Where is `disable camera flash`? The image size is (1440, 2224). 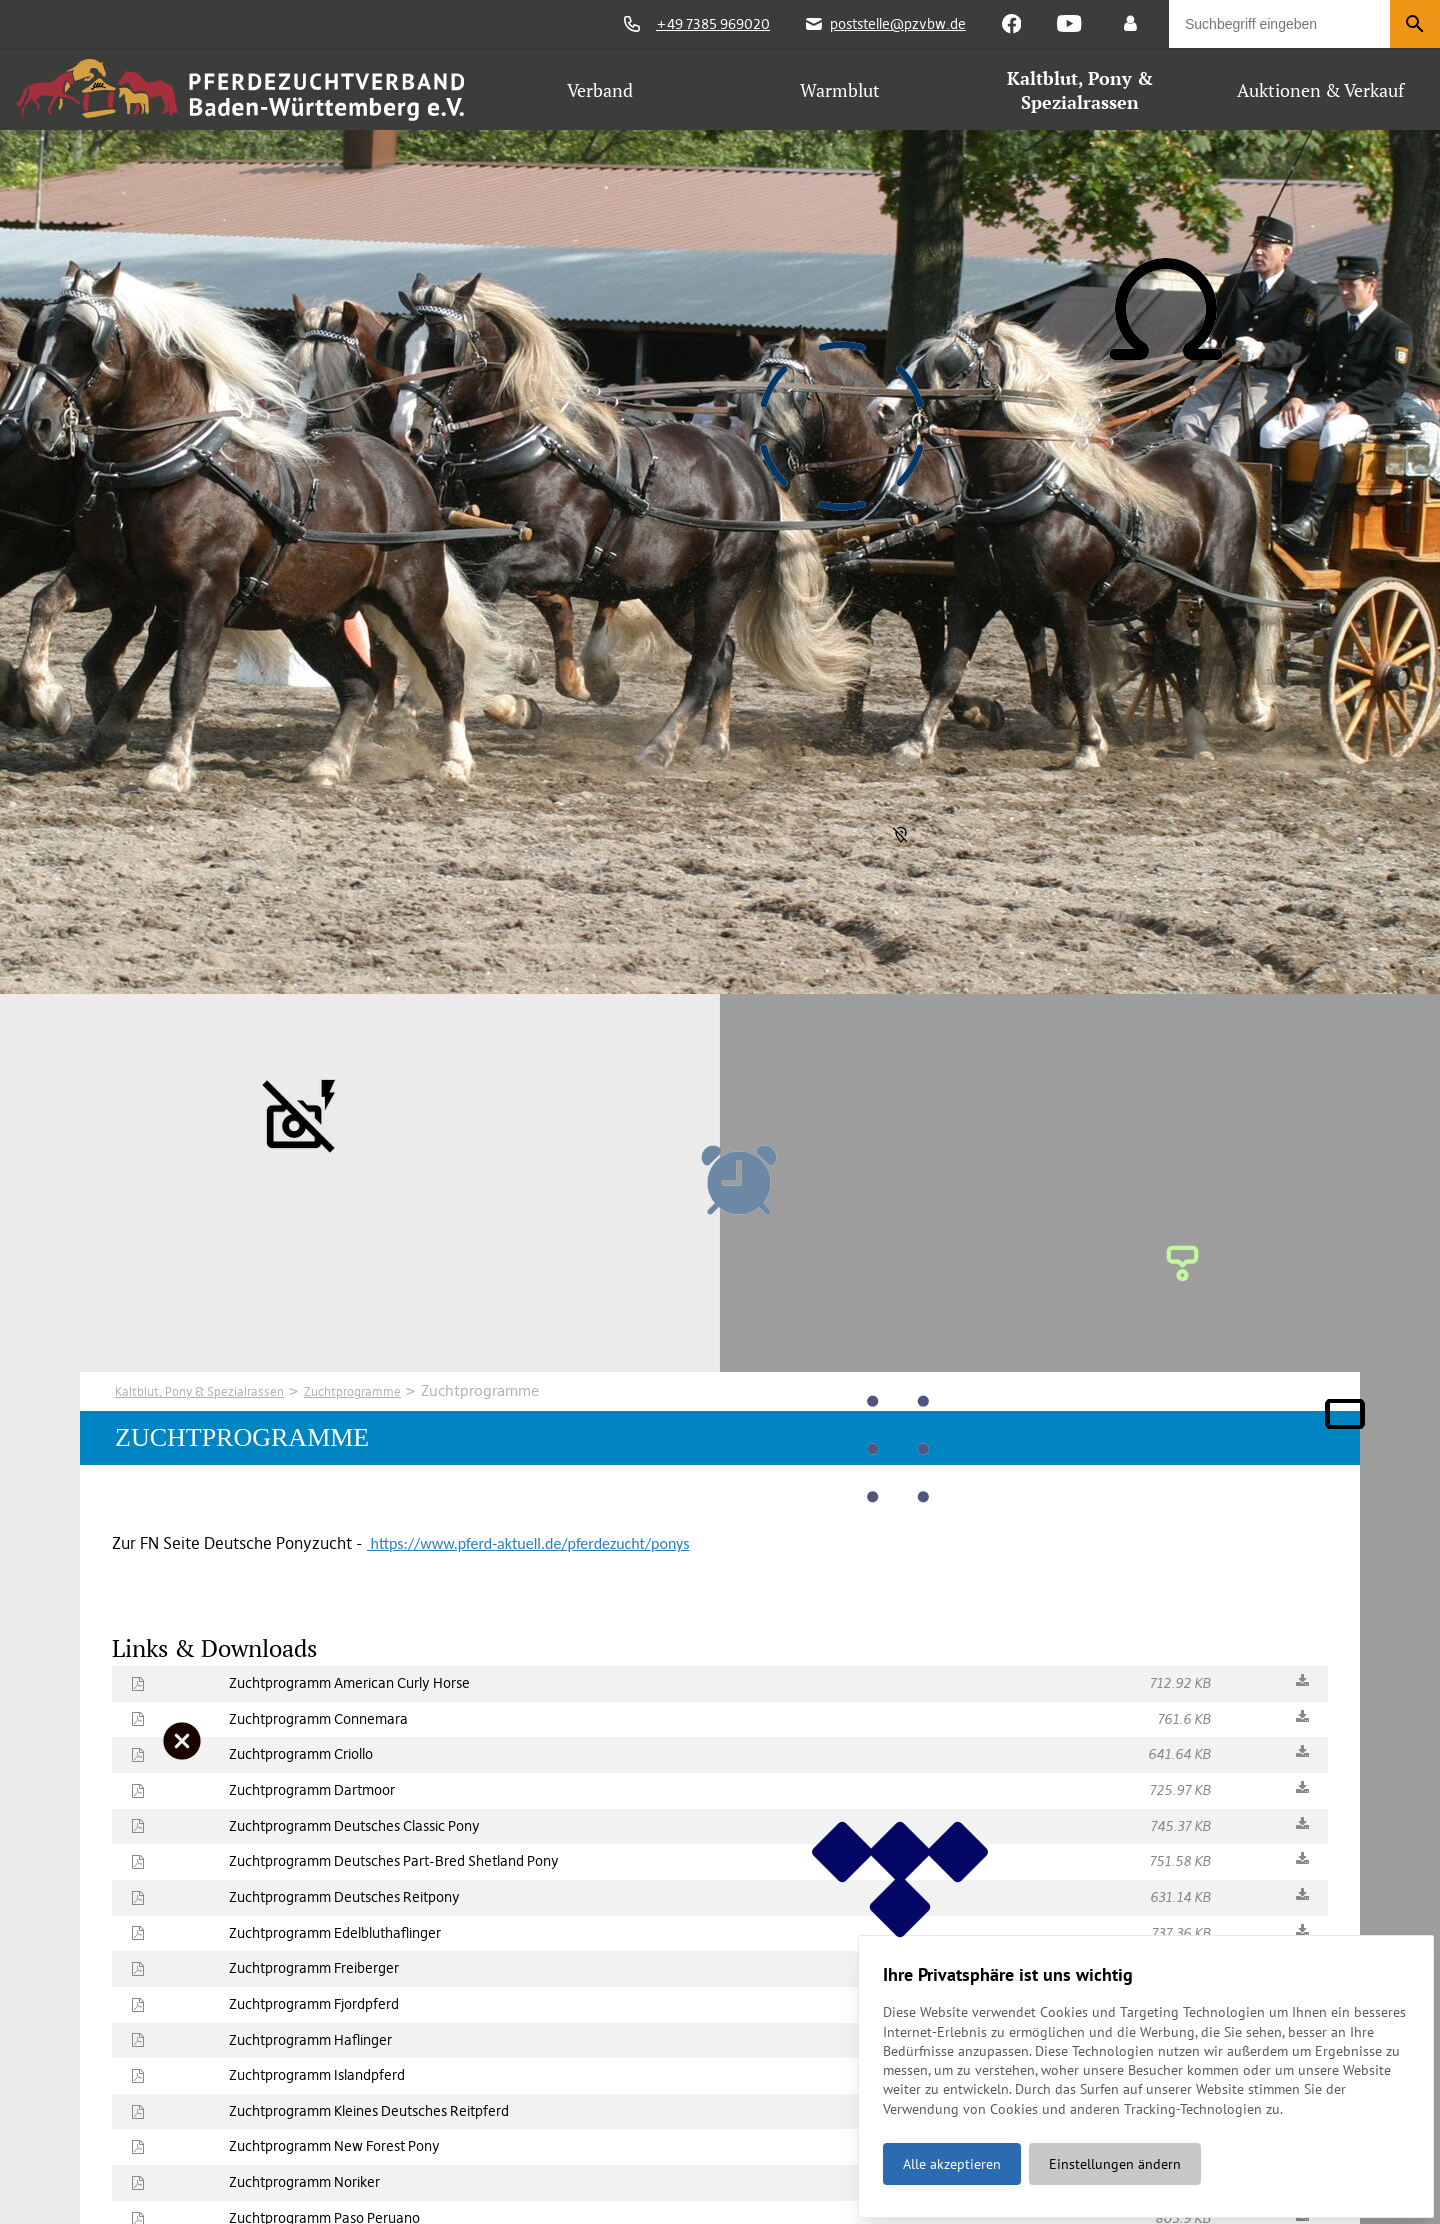
disable camera flash is located at coordinates (301, 1114).